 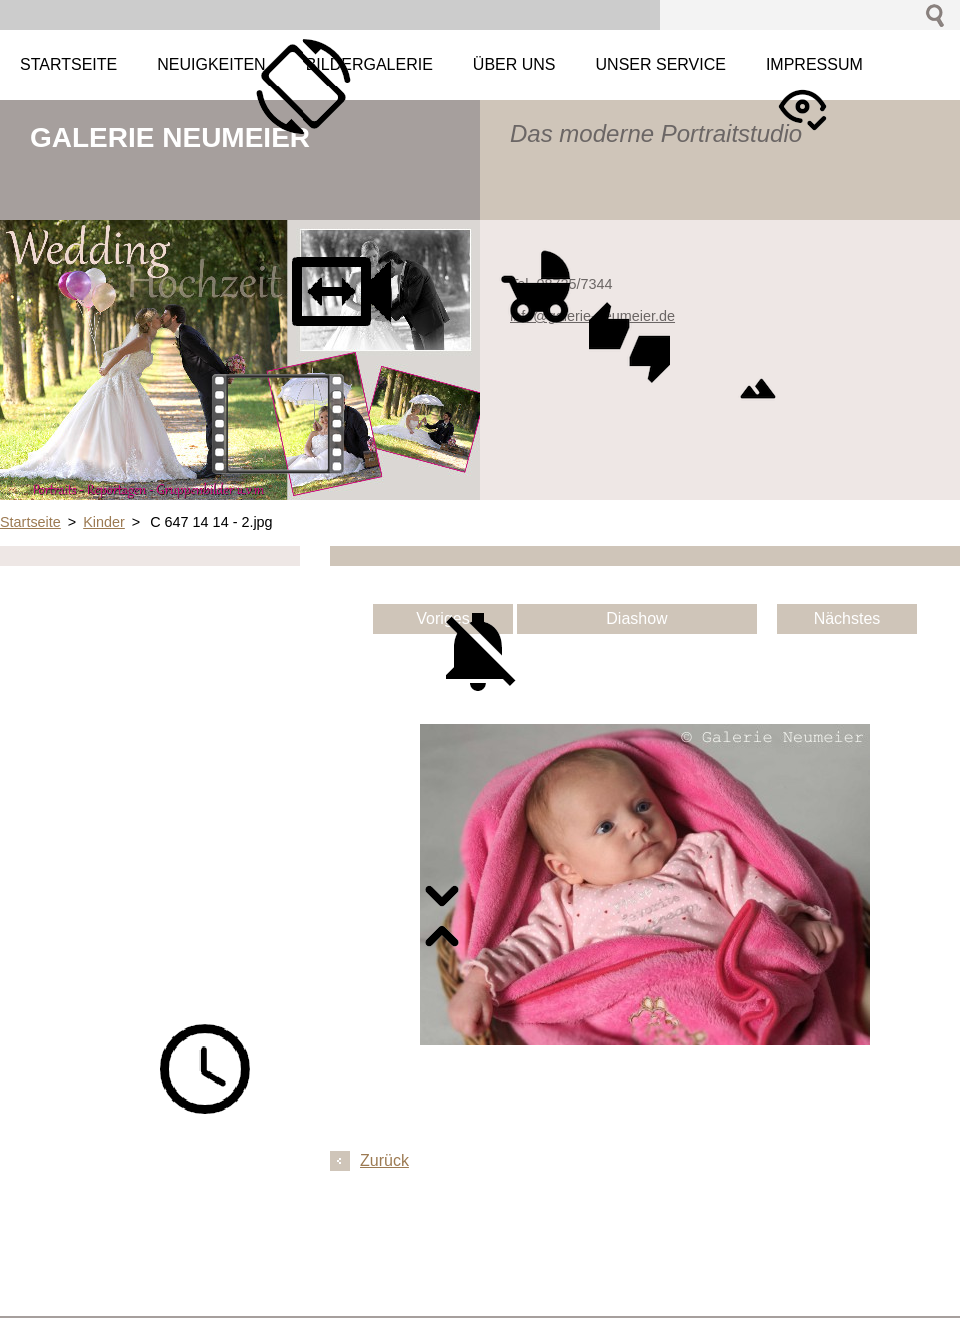 I want to click on mark item as viewed or read, so click(x=802, y=106).